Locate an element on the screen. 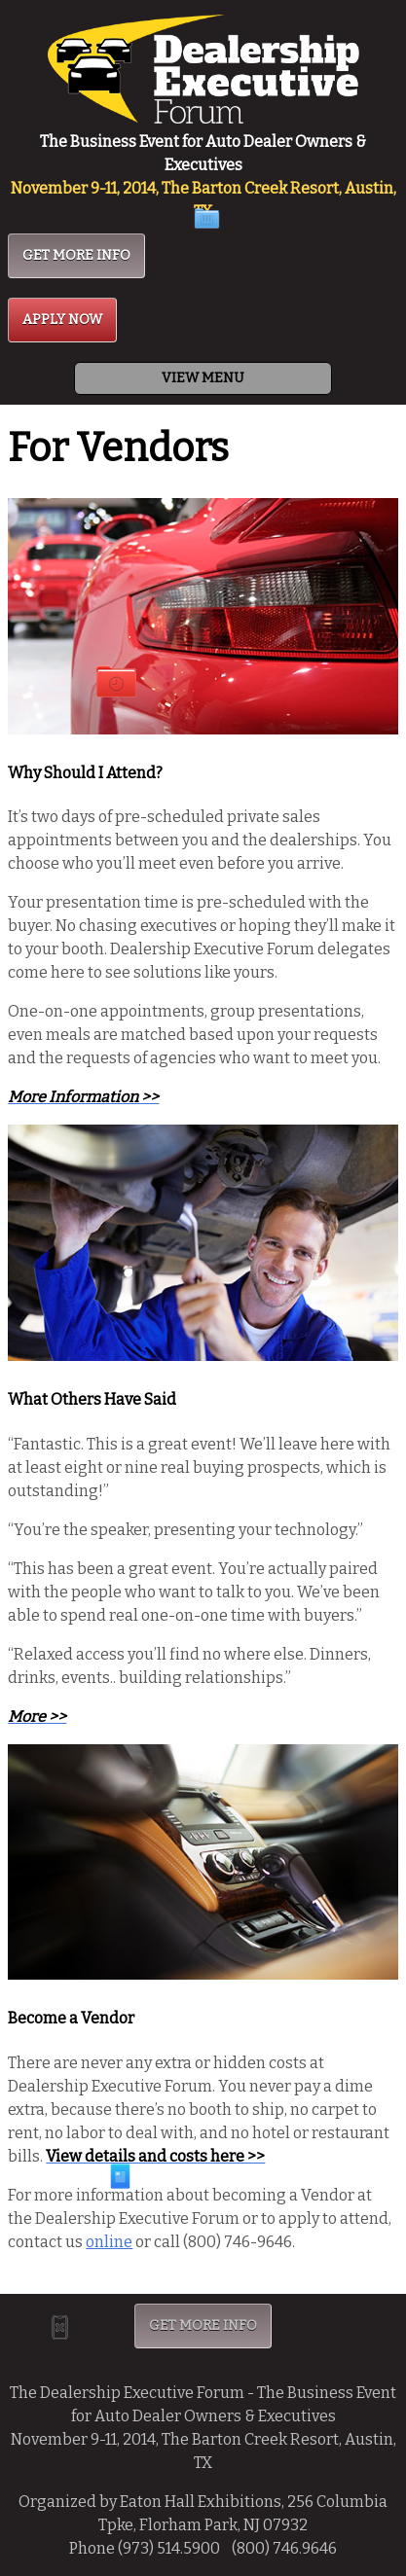 The image size is (406, 2576). access temporary files folder is located at coordinates (116, 681).